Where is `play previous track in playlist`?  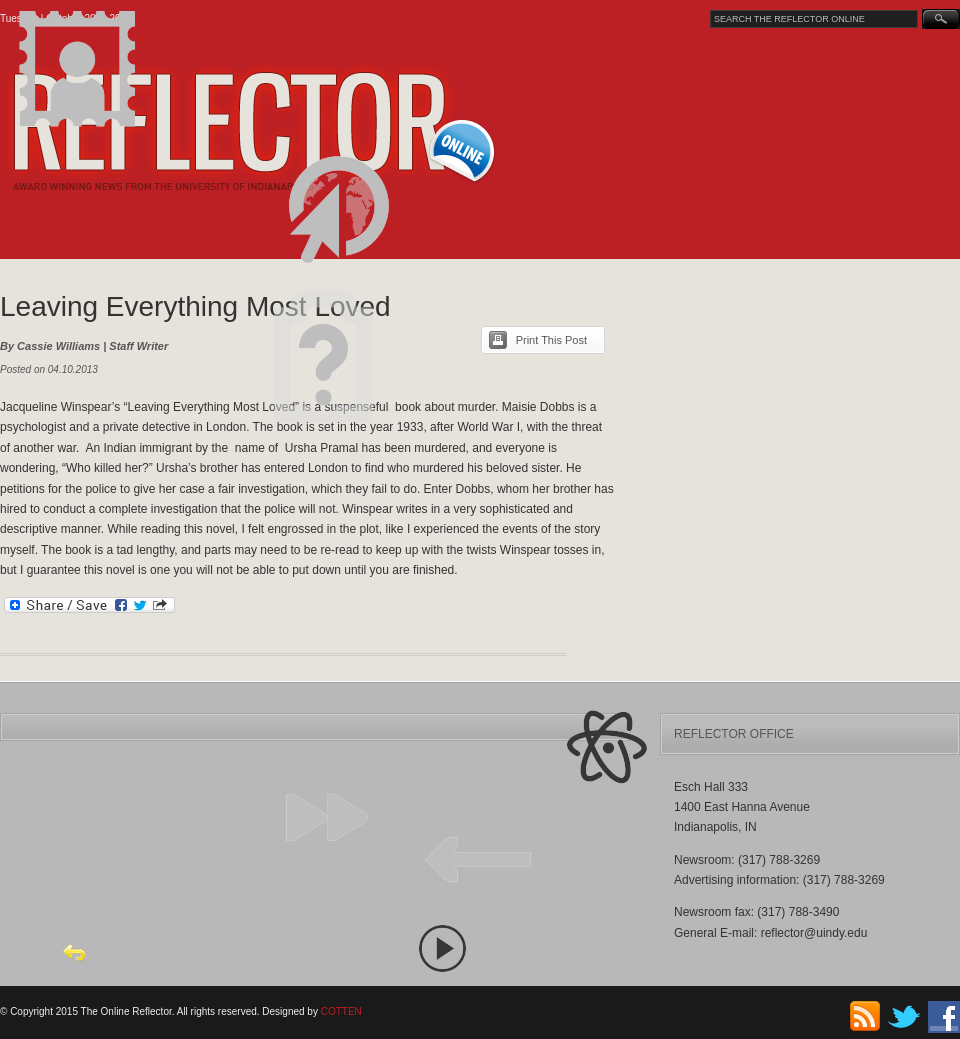 play previous track in playlist is located at coordinates (479, 859).